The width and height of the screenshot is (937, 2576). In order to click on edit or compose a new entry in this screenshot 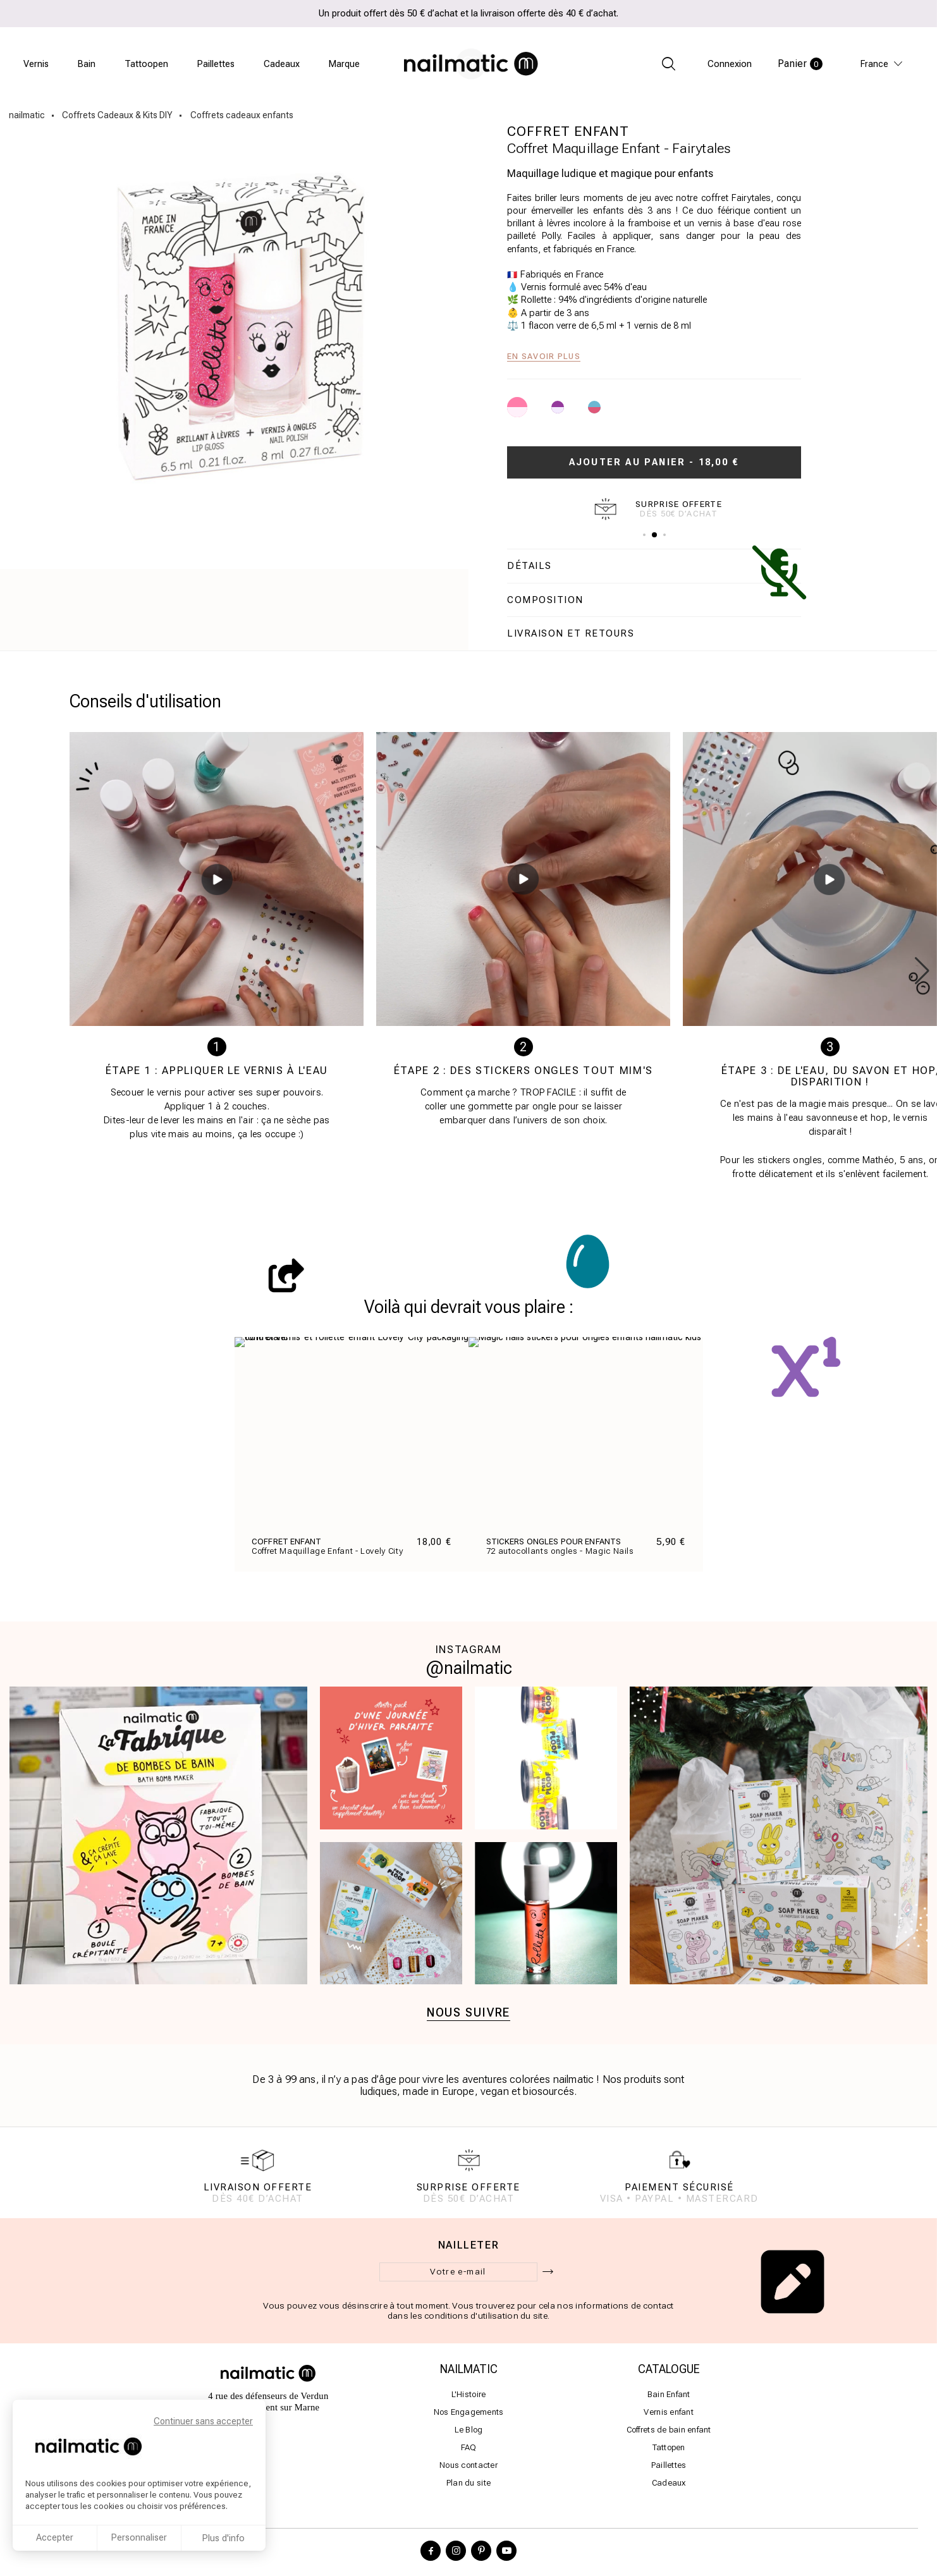, I will do `click(792, 2281)`.